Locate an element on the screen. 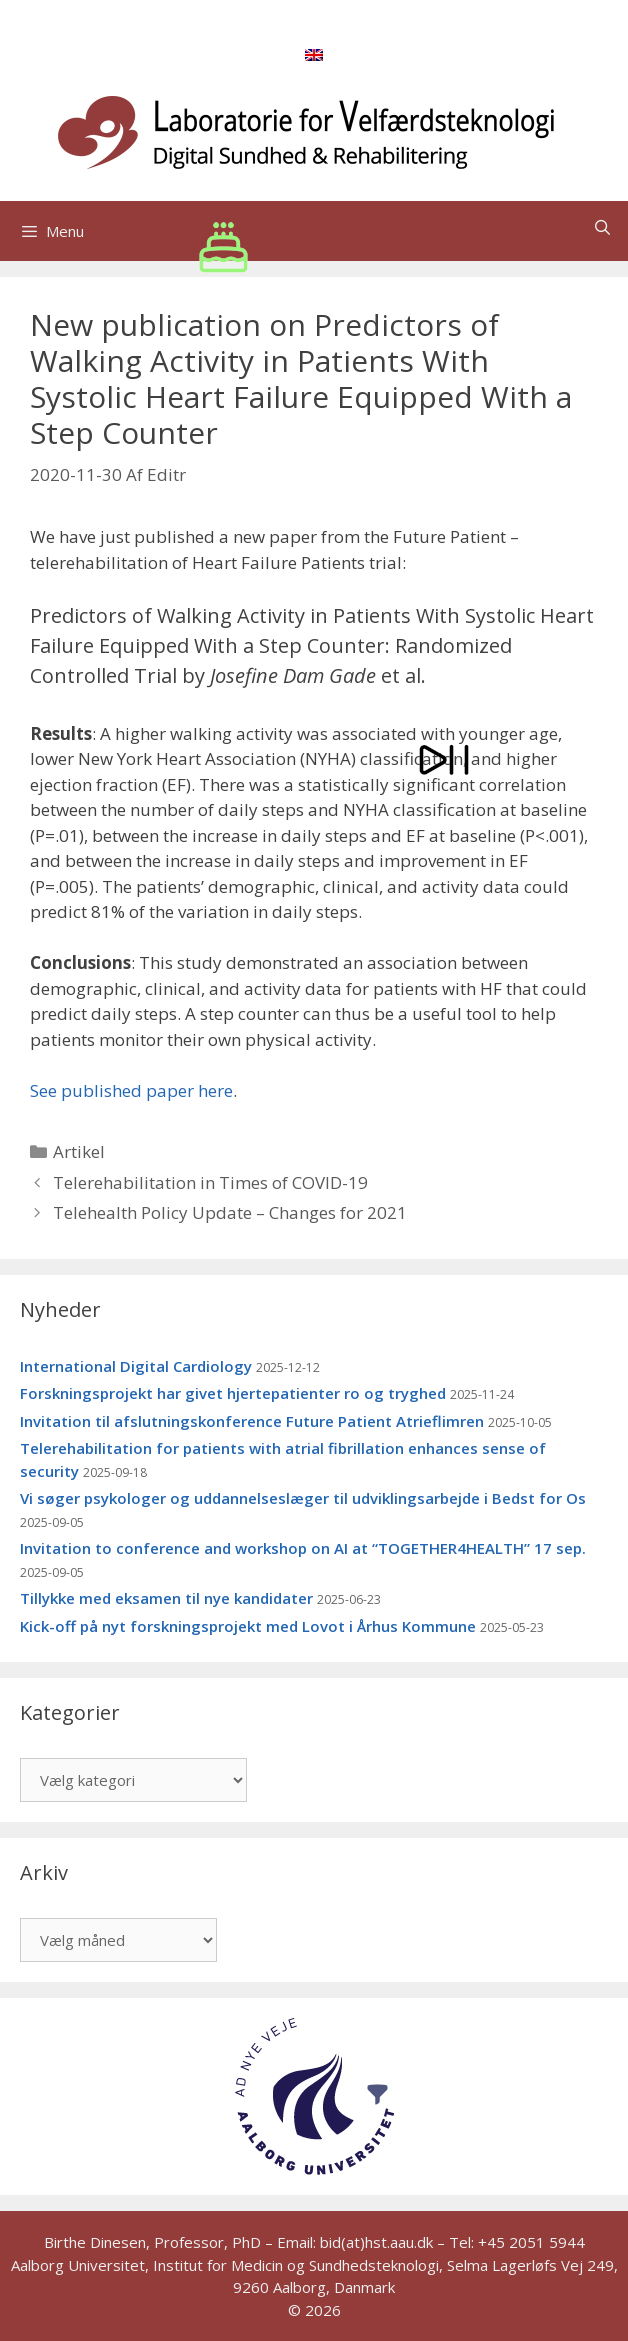  filter or sort content is located at coordinates (377, 2094).